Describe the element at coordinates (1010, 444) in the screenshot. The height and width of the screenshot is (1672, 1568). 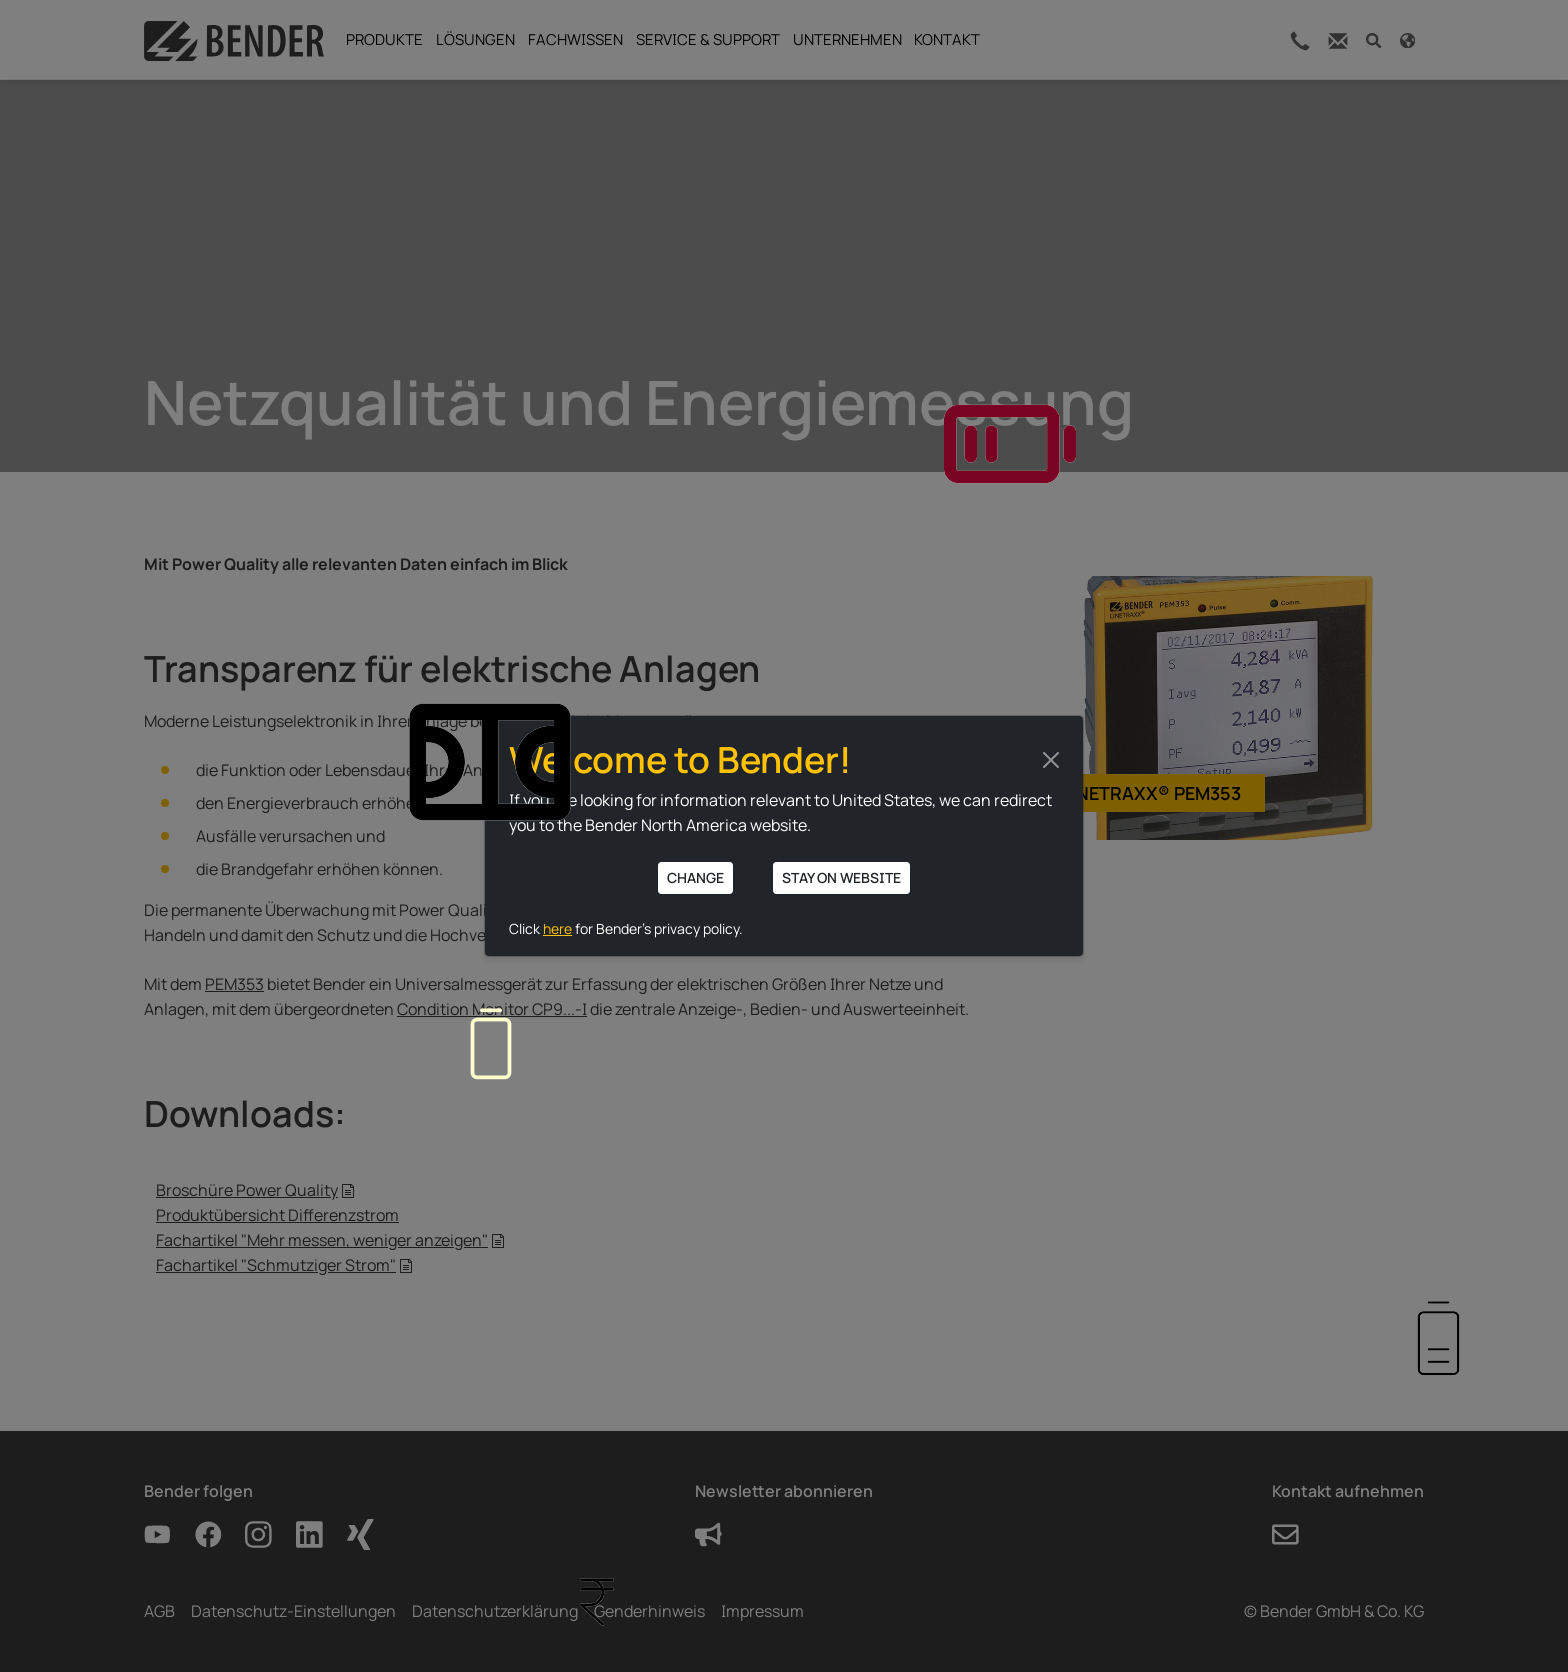
I see `indicates medium battery level` at that location.